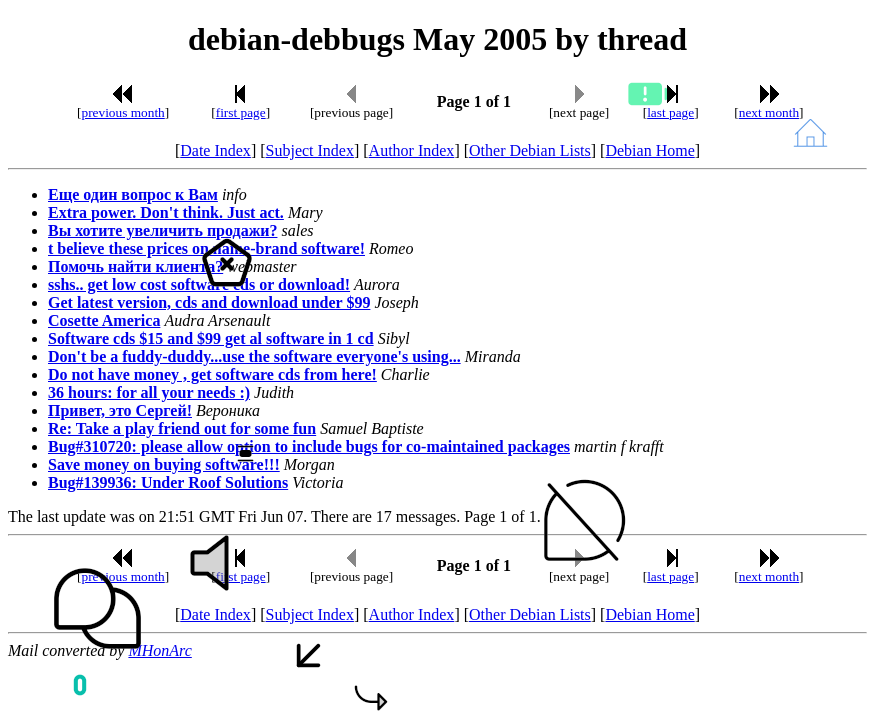 This screenshot has width=875, height=720. Describe the element at coordinates (227, 264) in the screenshot. I see `remove or delete a selected shape` at that location.